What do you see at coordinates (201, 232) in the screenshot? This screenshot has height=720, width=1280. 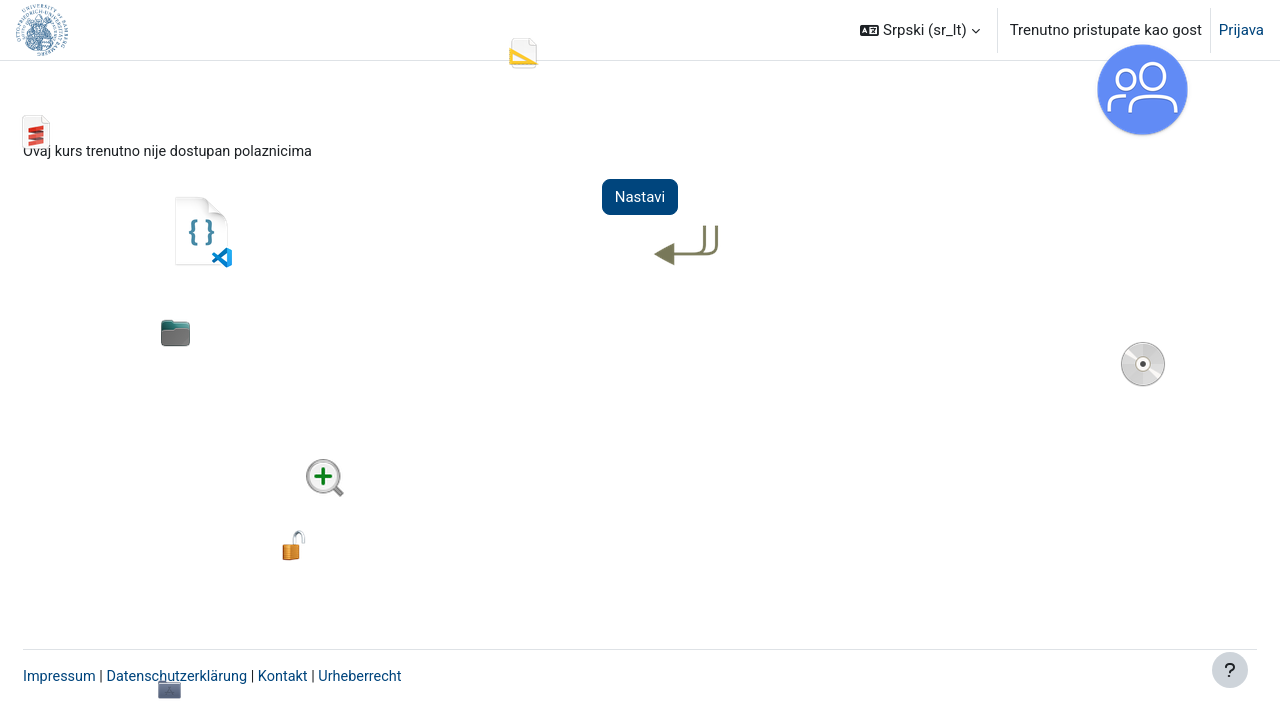 I see `open a LESS stylesheet file in Visual Studio Code` at bounding box center [201, 232].